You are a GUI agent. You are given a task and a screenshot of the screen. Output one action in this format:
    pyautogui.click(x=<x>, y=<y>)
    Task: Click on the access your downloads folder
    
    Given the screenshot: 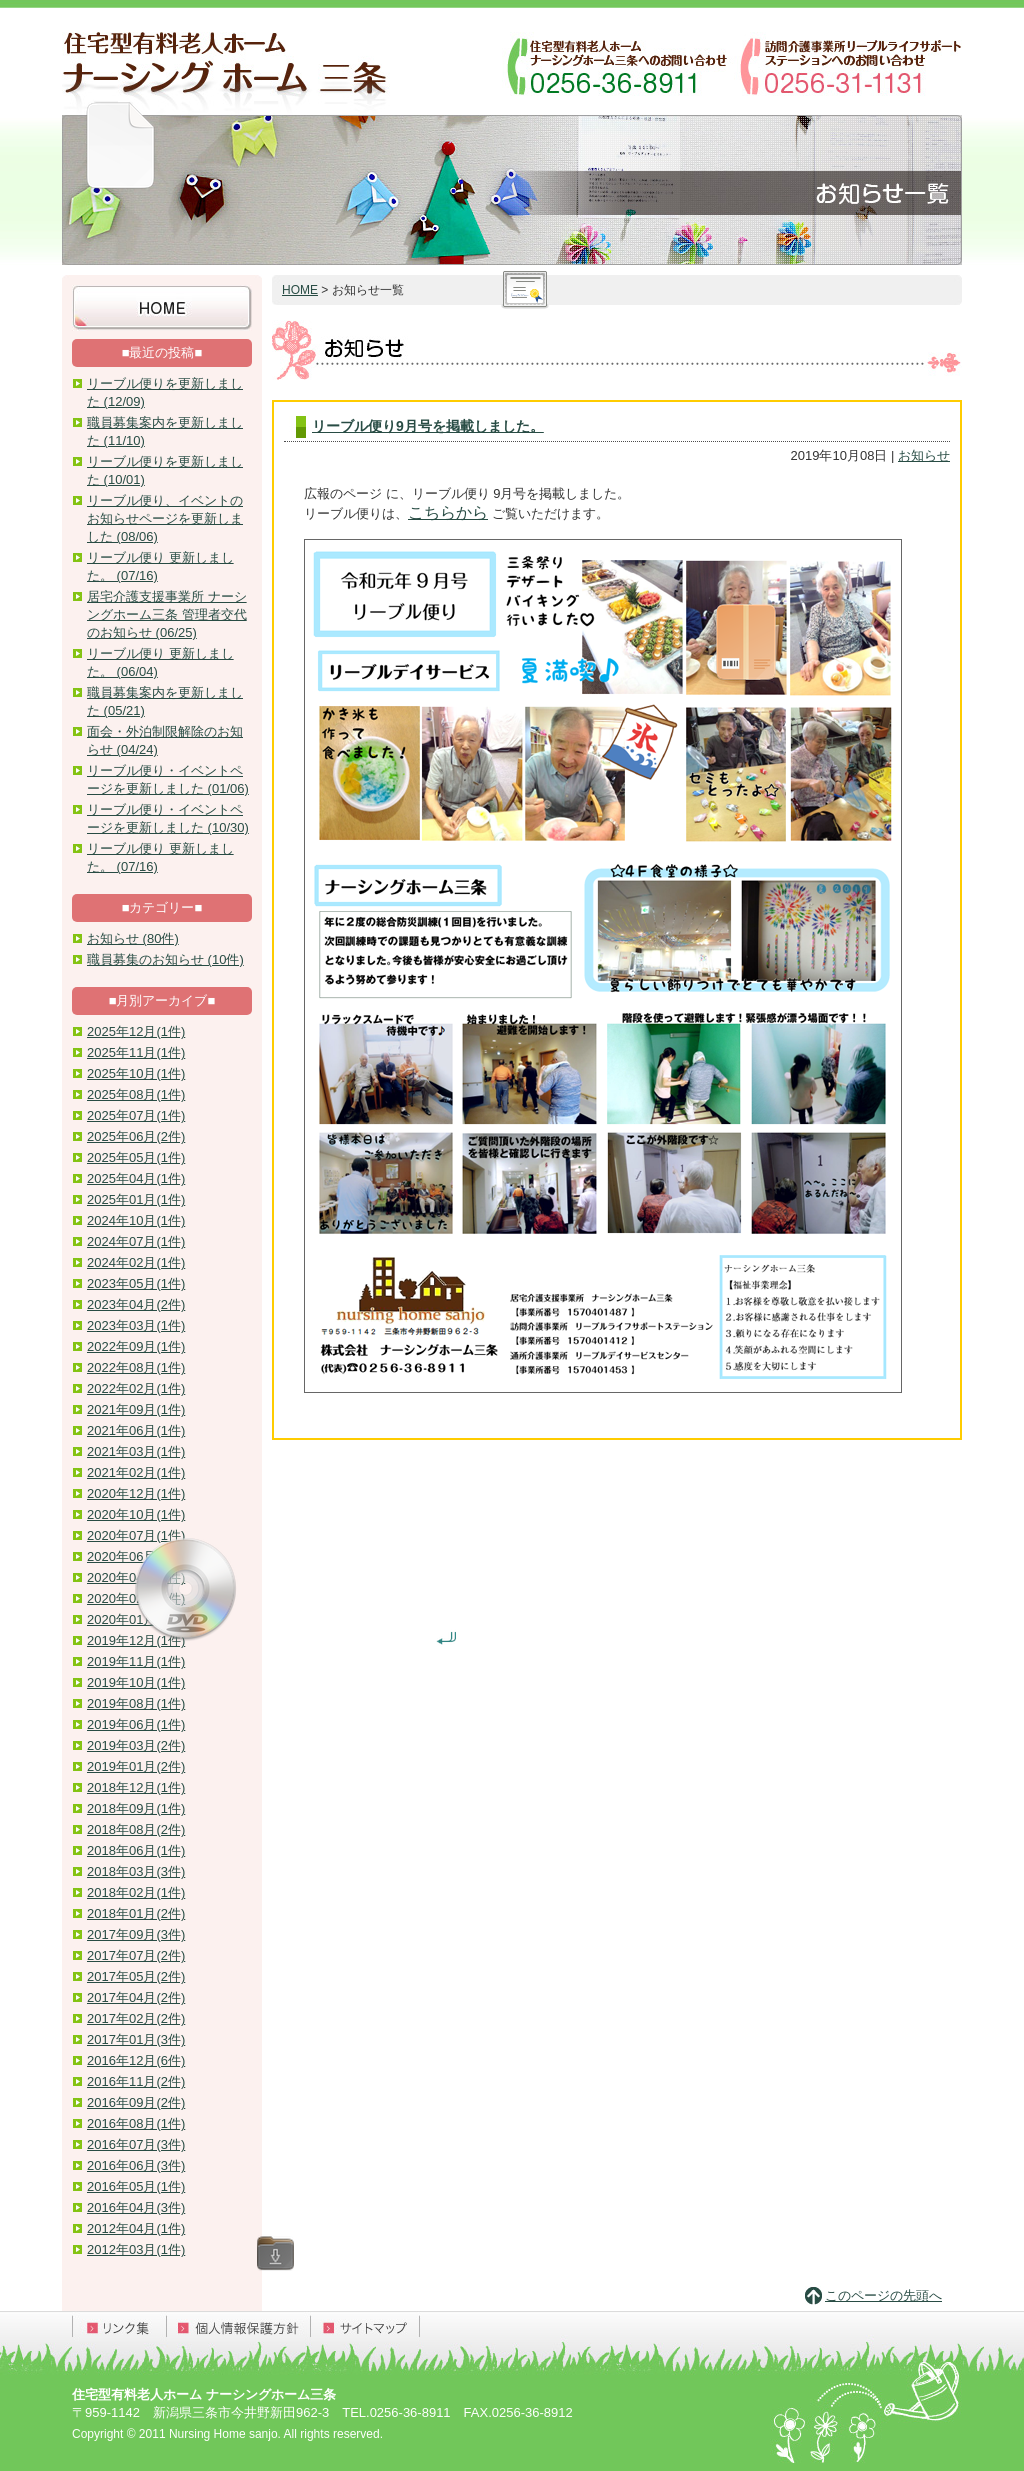 What is the action you would take?
    pyautogui.click(x=275, y=2252)
    